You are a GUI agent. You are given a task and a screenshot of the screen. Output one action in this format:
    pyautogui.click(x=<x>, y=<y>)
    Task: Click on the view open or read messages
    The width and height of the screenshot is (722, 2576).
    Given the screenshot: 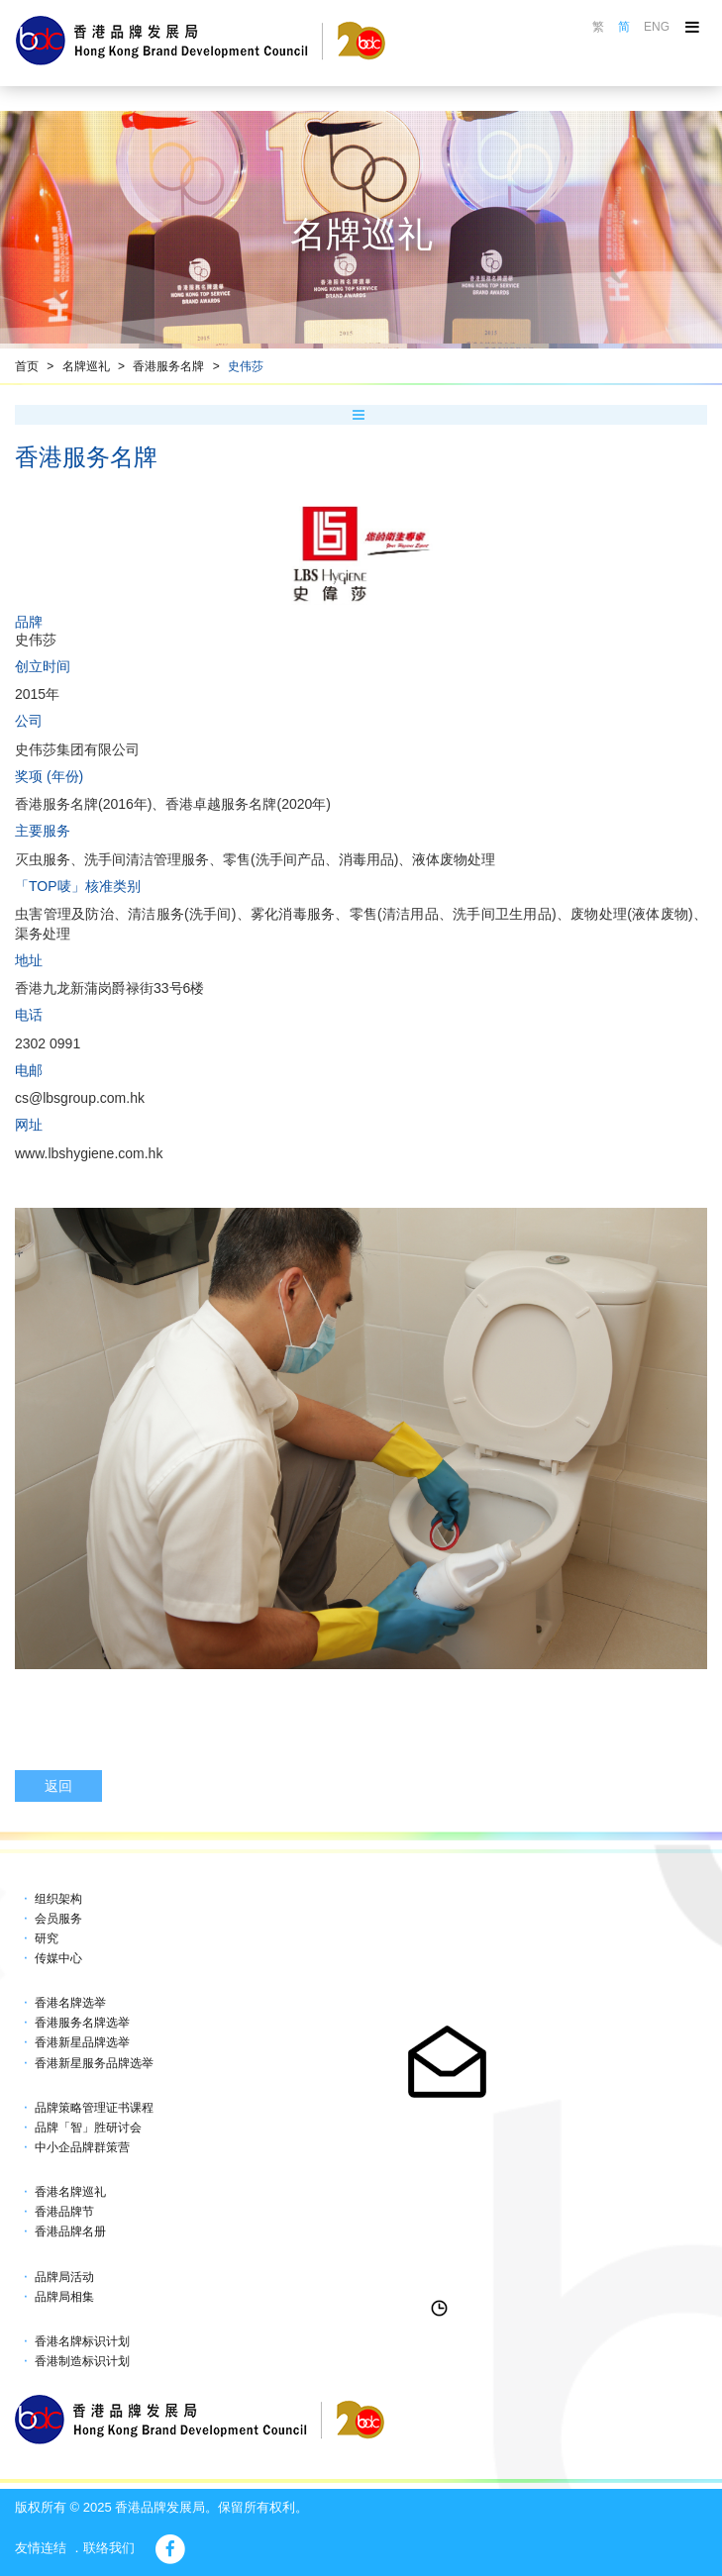 What is the action you would take?
    pyautogui.click(x=447, y=2064)
    